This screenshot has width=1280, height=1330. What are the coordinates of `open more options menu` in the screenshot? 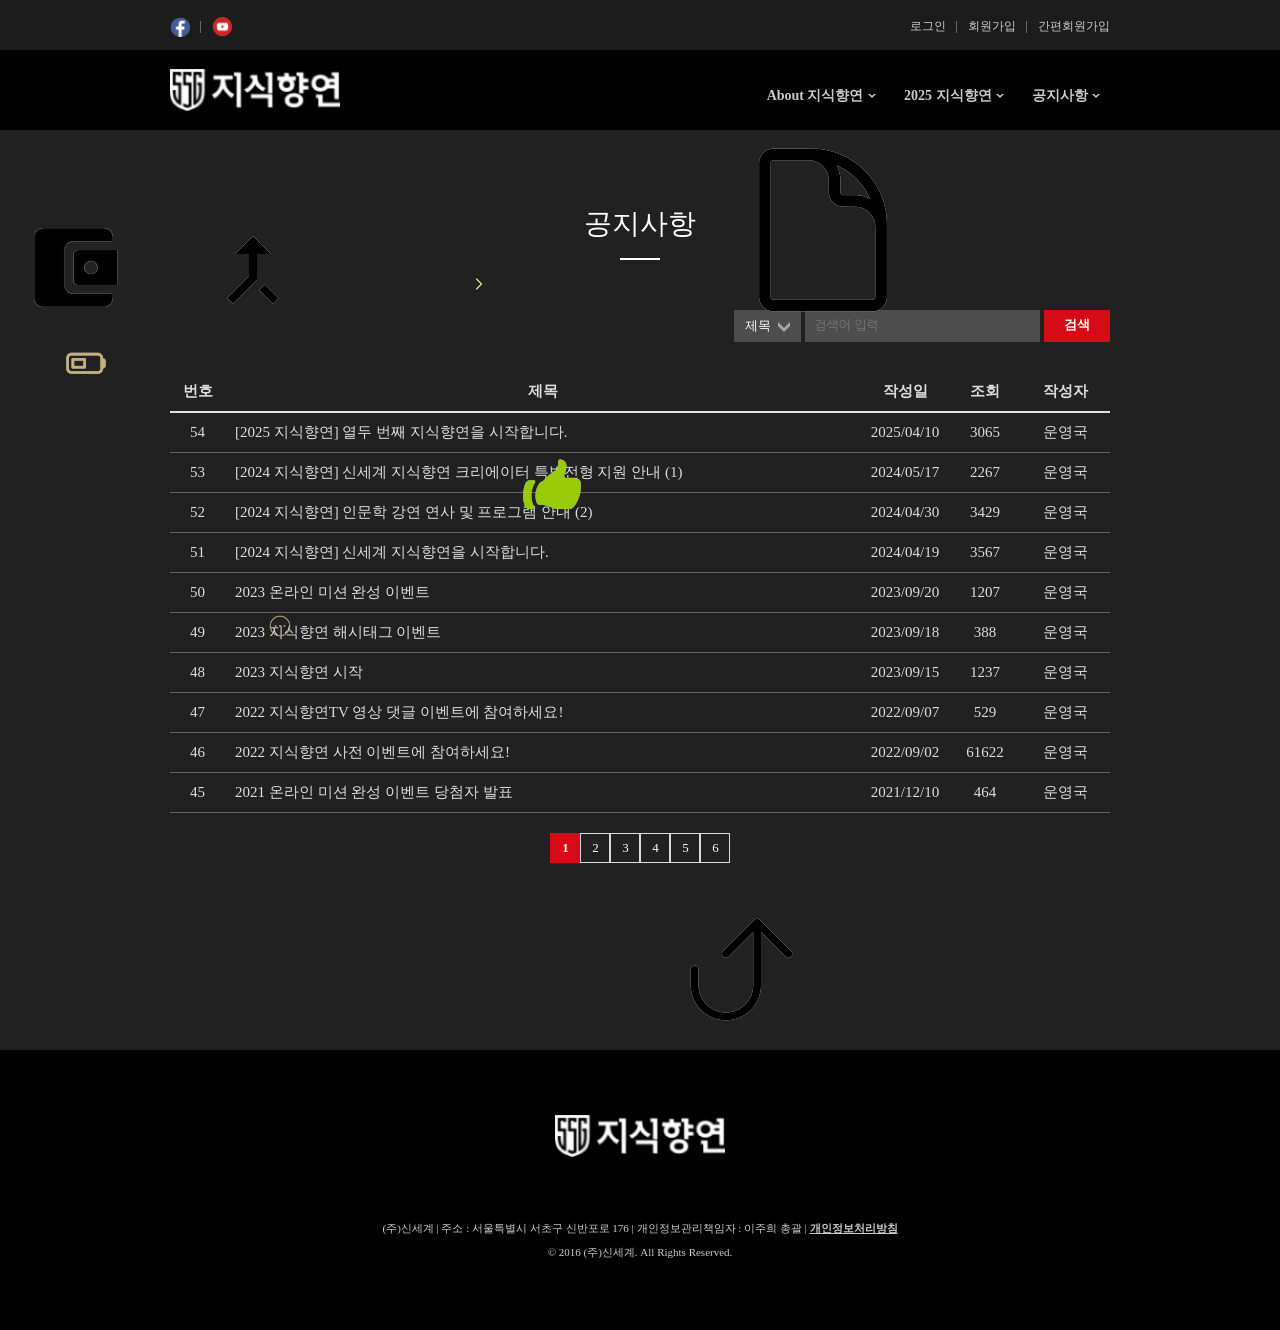 It's located at (280, 626).